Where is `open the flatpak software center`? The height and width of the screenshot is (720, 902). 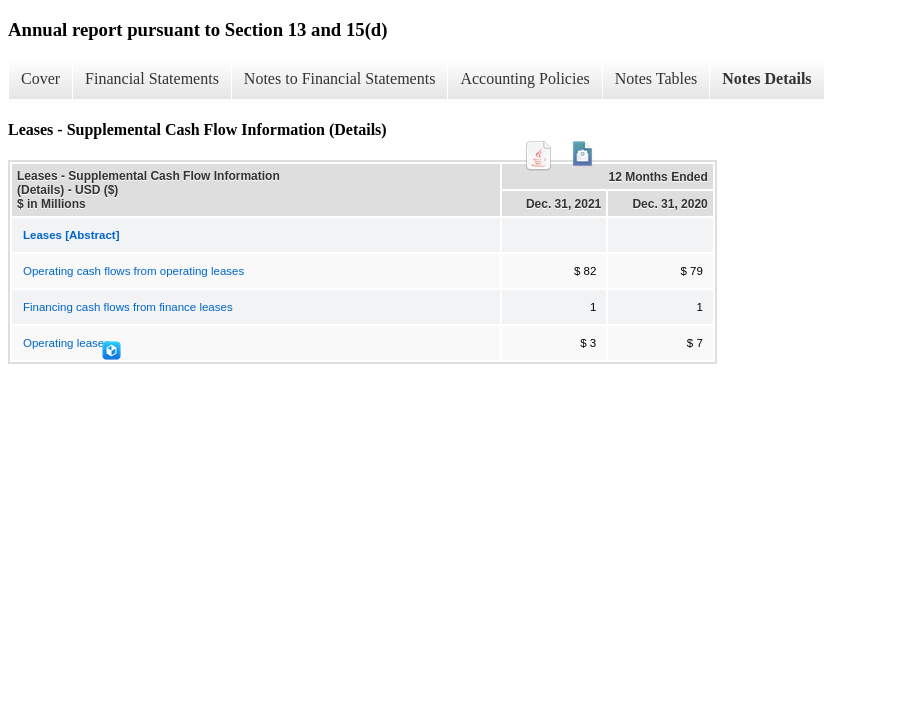 open the flatpak software center is located at coordinates (111, 350).